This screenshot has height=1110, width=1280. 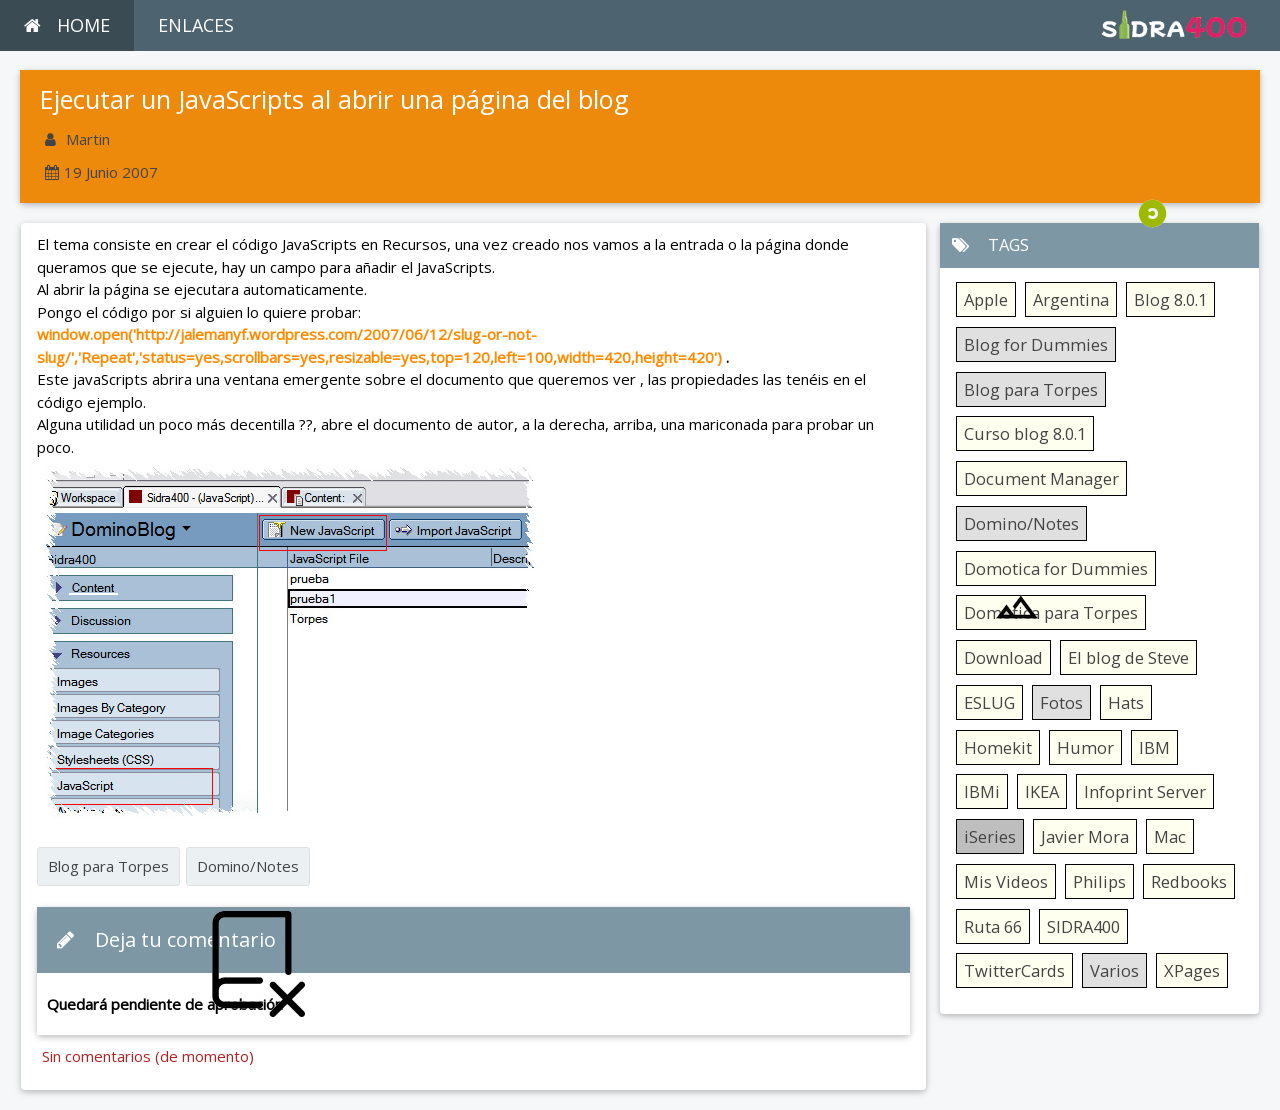 I want to click on delete a repository, so click(x=252, y=964).